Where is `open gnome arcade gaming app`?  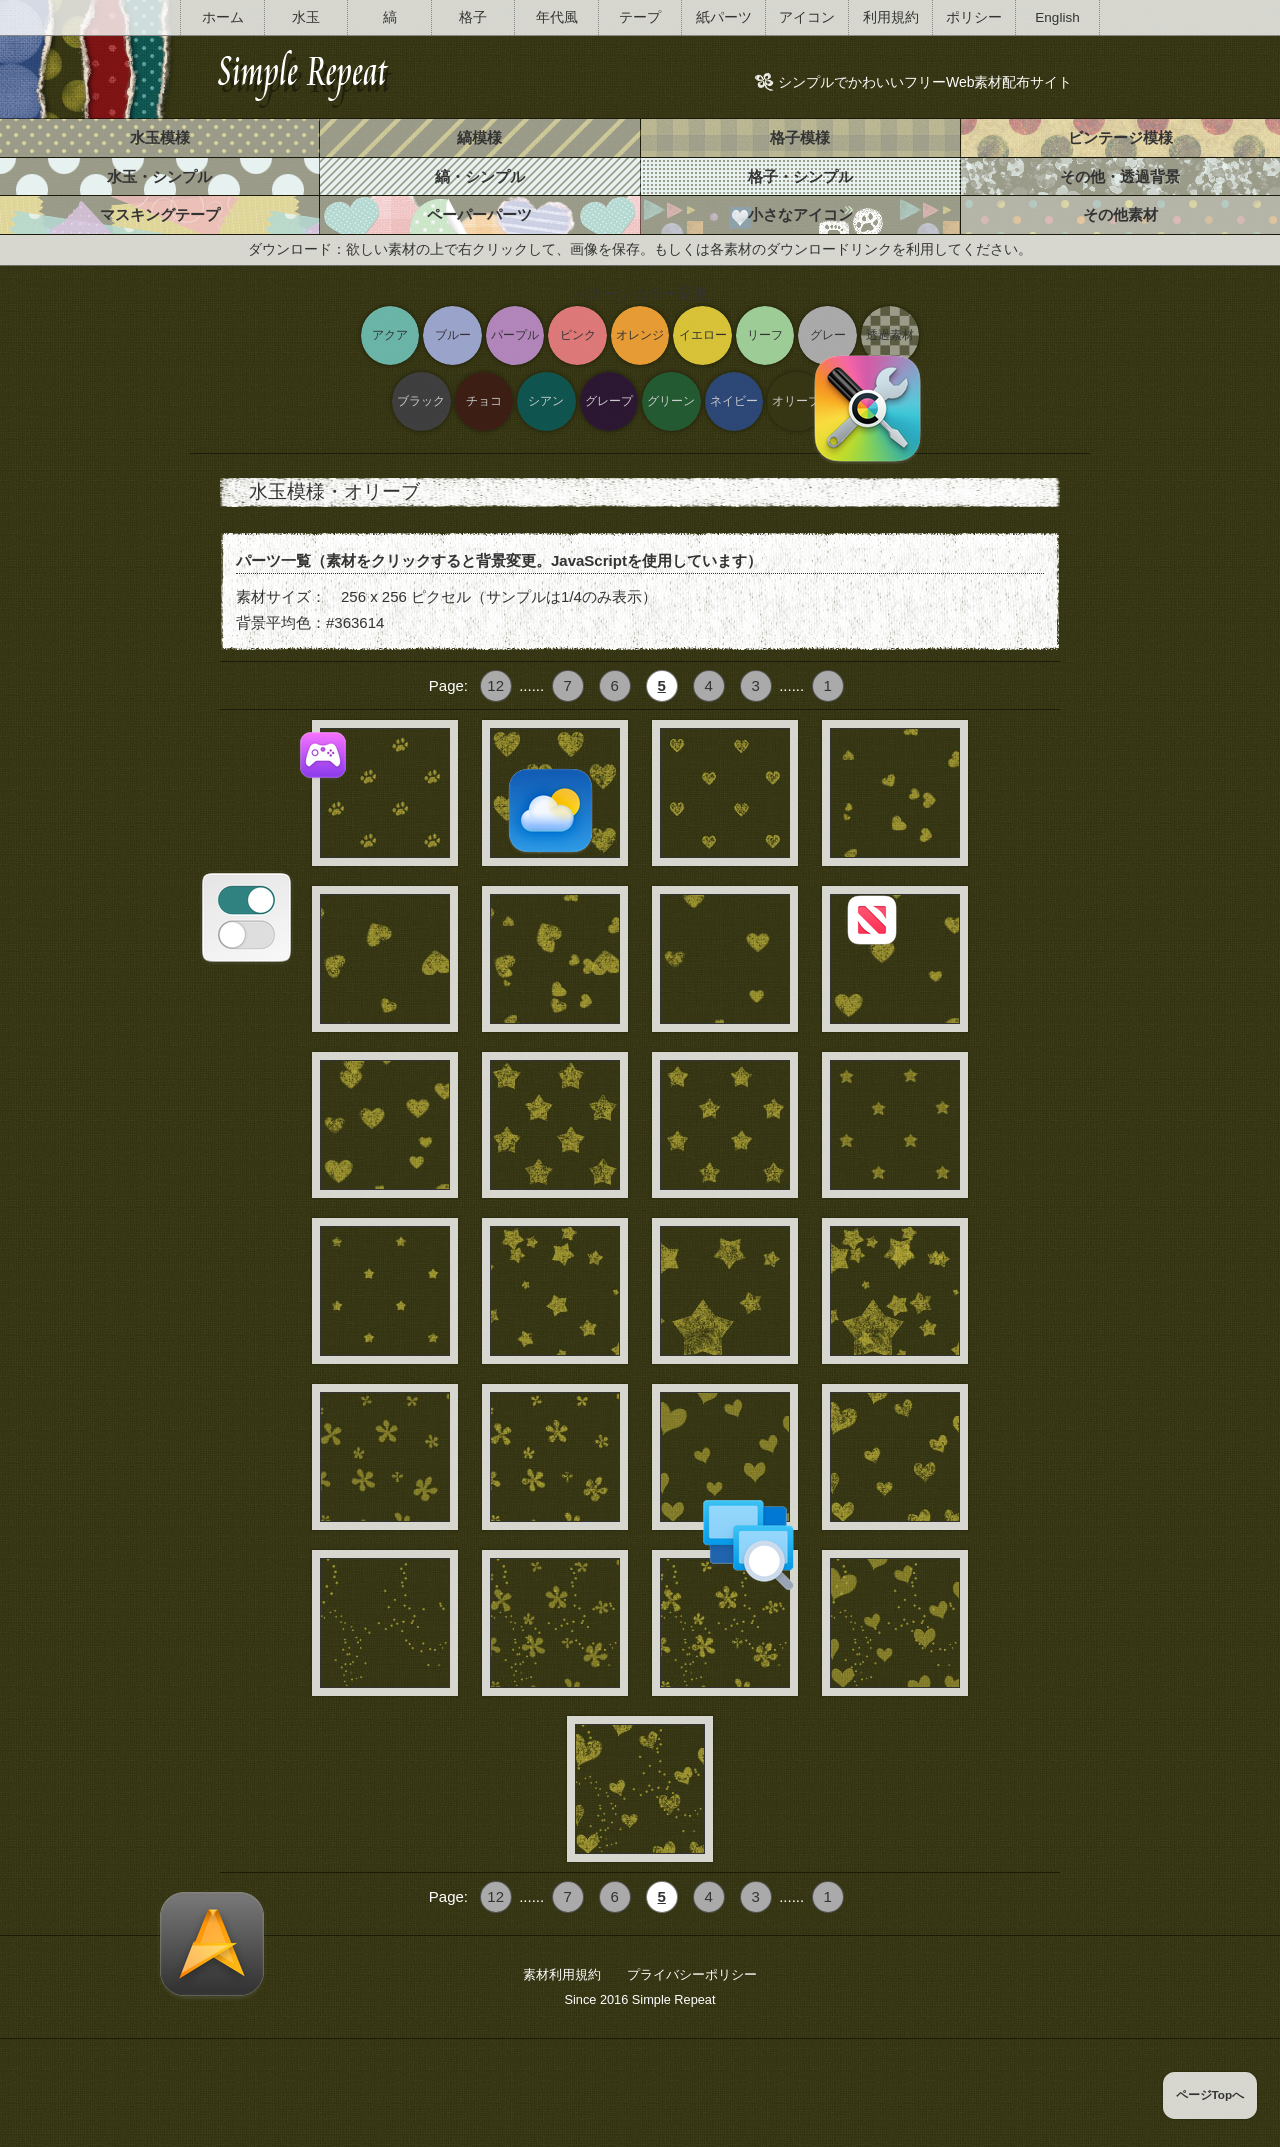
open gnome arcade gaming app is located at coordinates (323, 755).